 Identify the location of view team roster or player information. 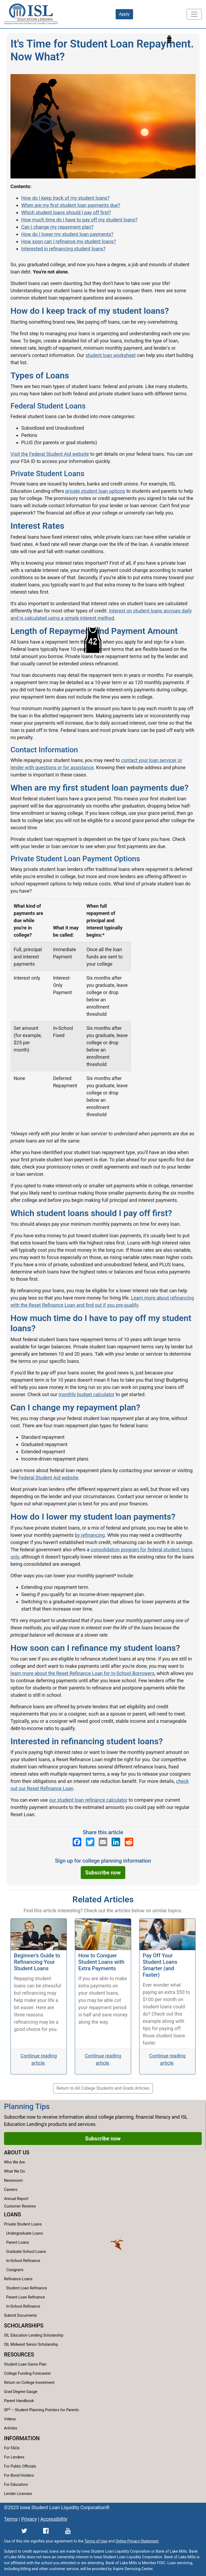
(93, 640).